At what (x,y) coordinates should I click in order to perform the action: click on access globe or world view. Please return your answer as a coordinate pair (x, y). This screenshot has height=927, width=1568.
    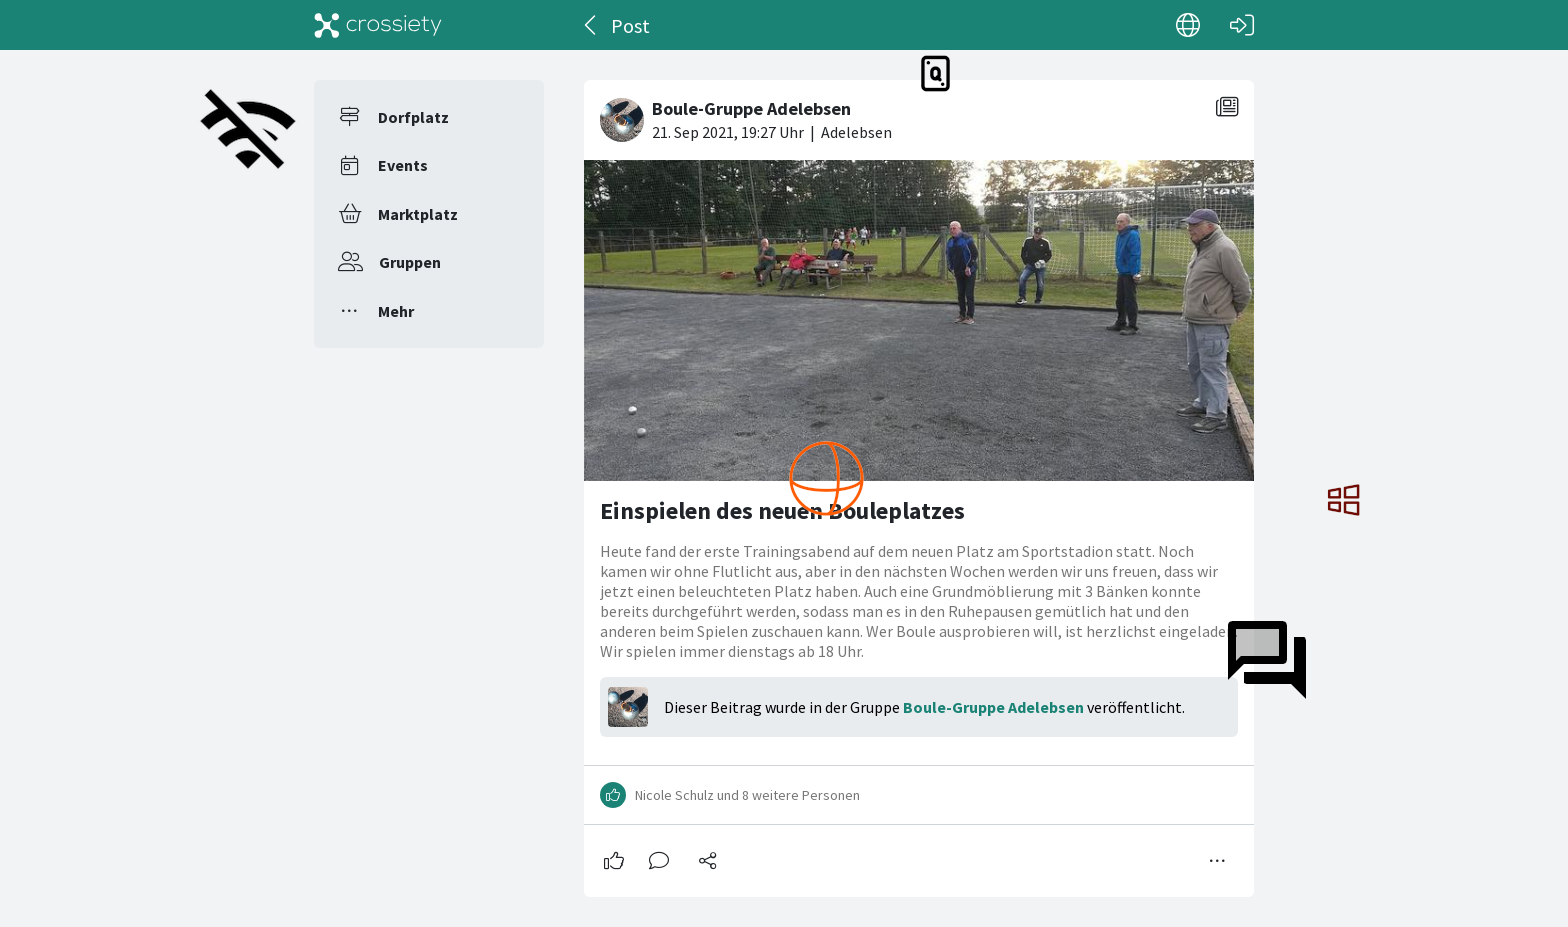
    Looking at the image, I should click on (826, 478).